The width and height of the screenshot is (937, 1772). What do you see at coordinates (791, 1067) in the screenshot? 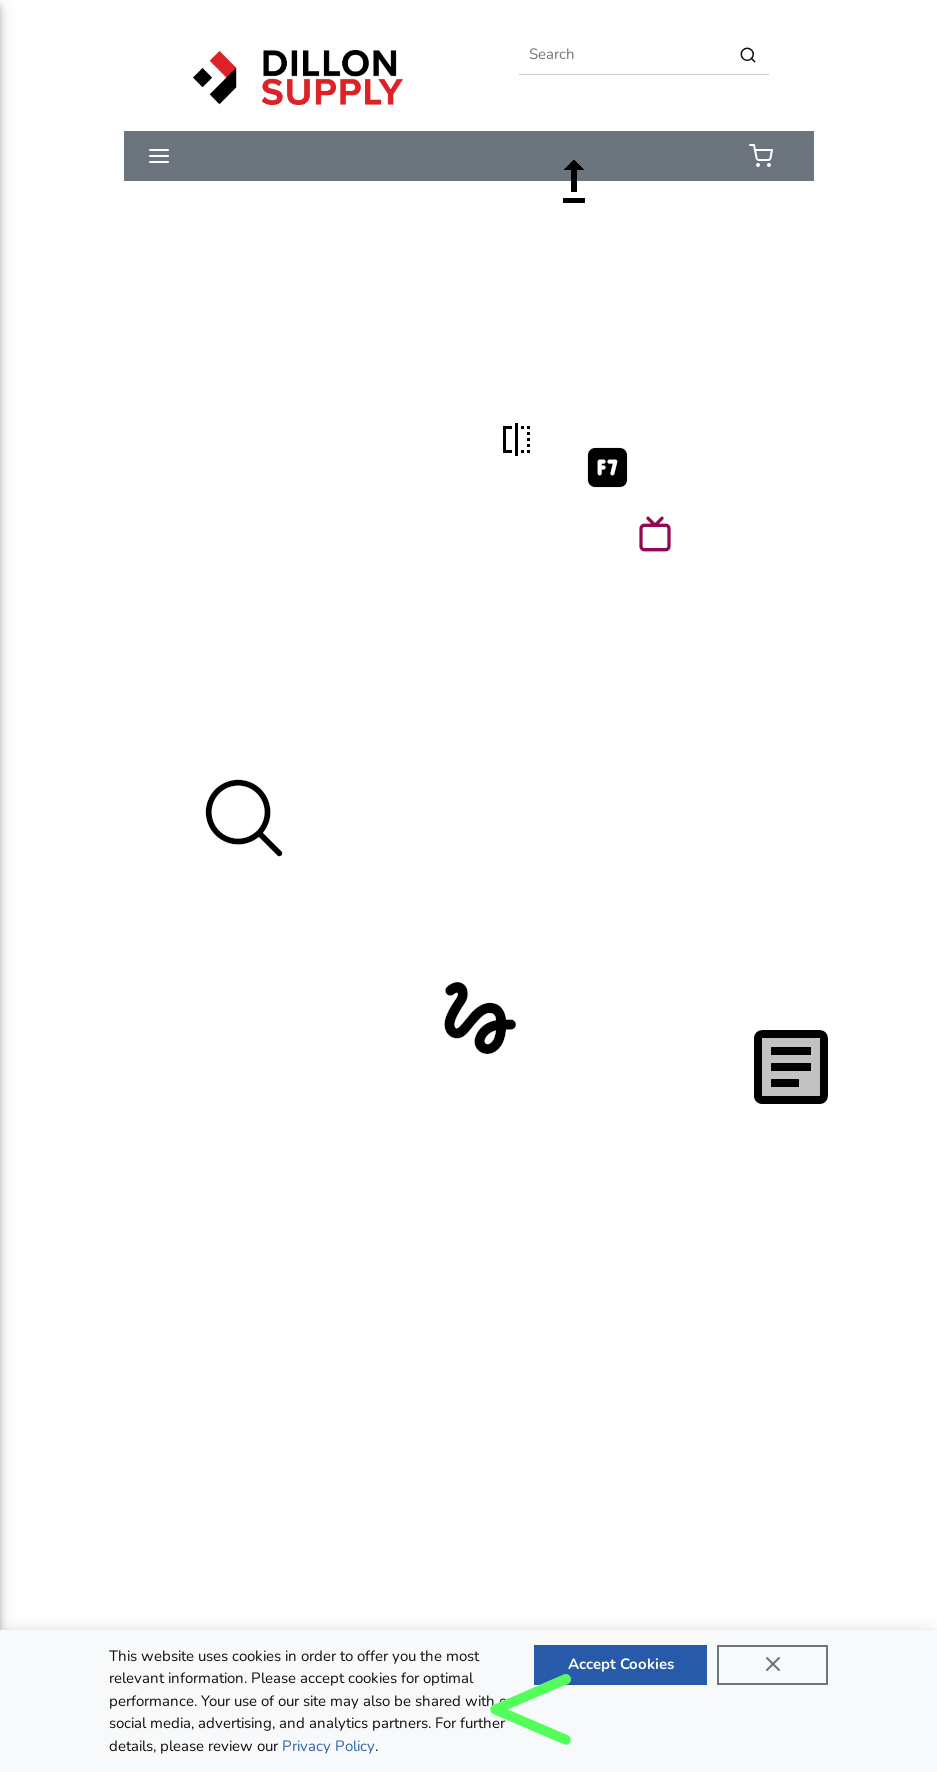
I see `view article or document` at bounding box center [791, 1067].